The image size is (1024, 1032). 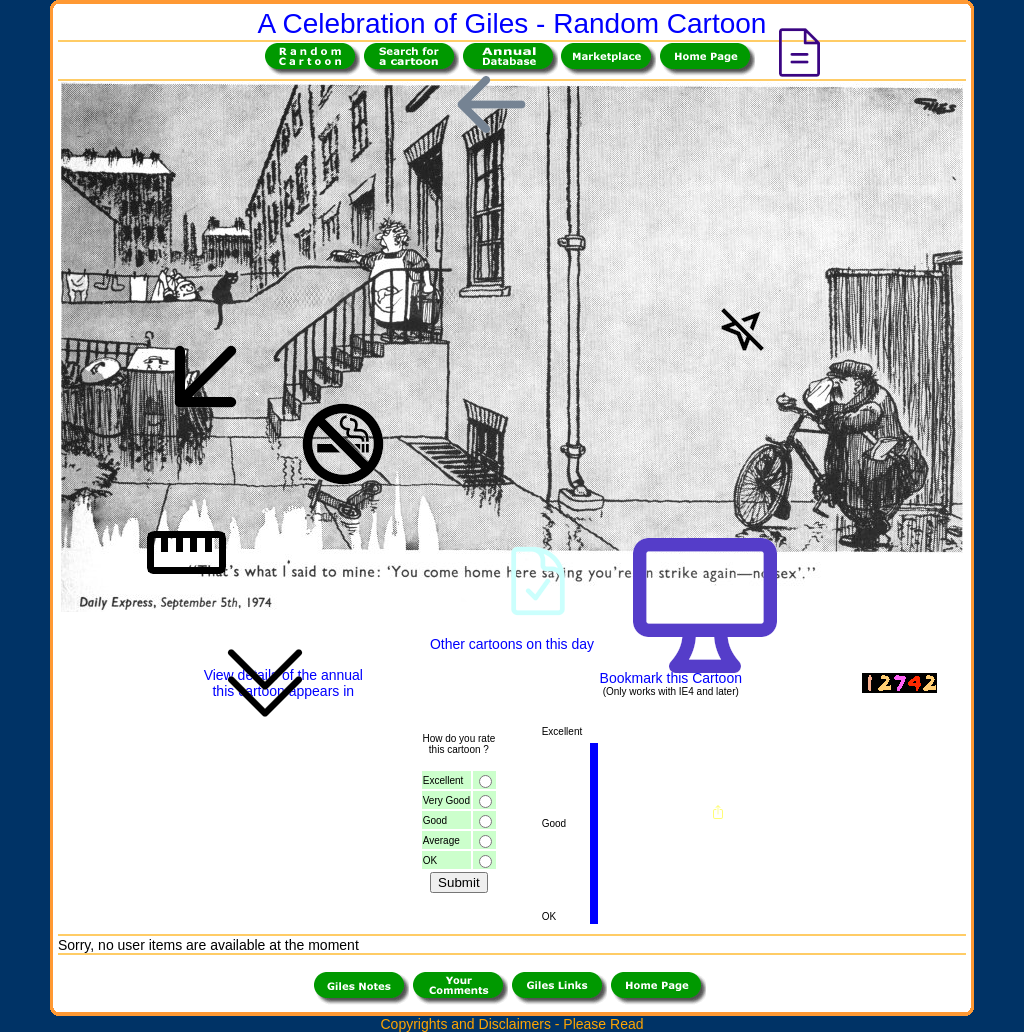 What do you see at coordinates (741, 331) in the screenshot?
I see `location sharing is disabled` at bounding box center [741, 331].